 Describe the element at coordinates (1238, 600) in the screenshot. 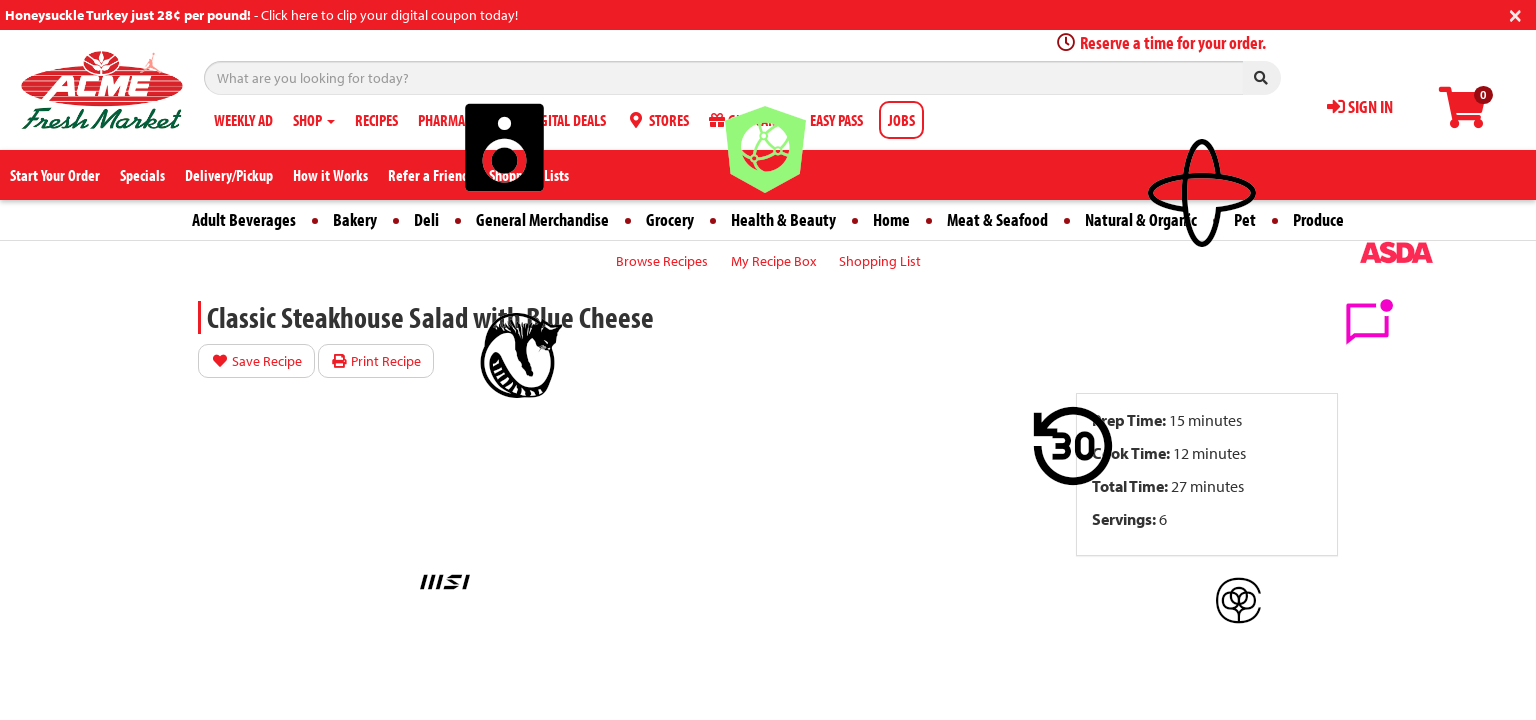

I see `visit cotton bureau website` at that location.